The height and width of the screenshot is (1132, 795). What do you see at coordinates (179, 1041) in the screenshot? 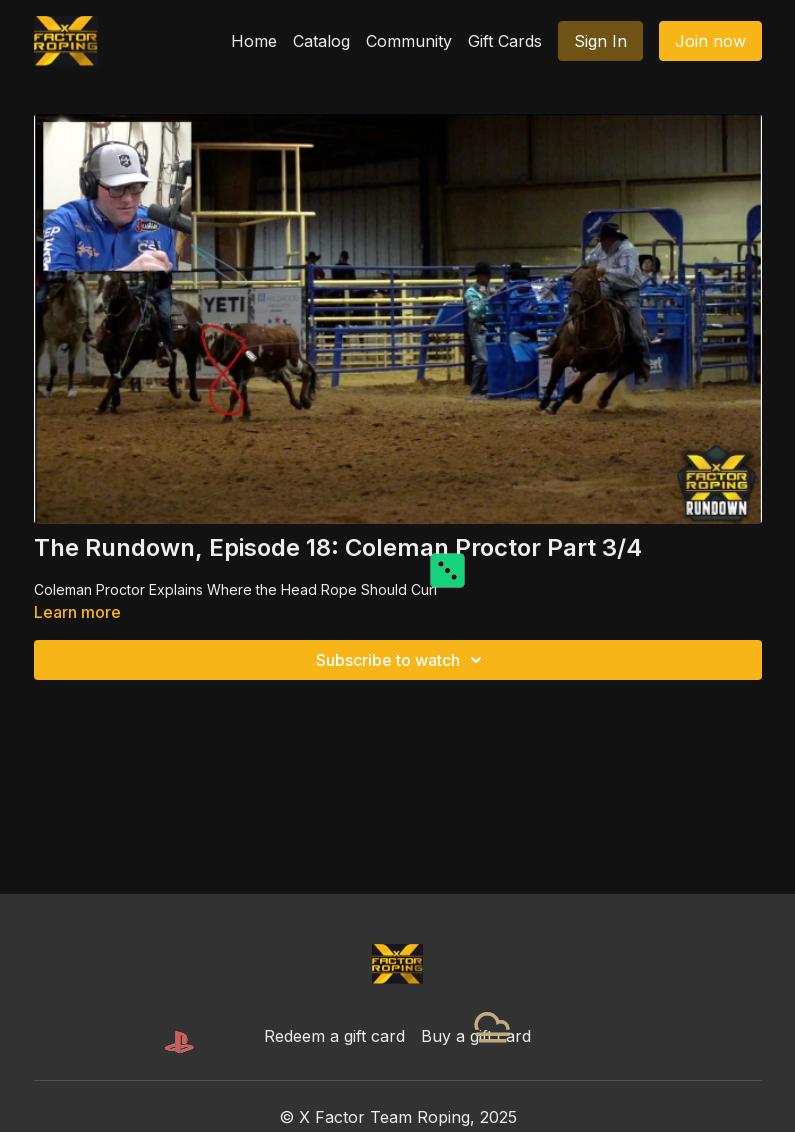
I see `open PlayStation app or services` at bounding box center [179, 1041].